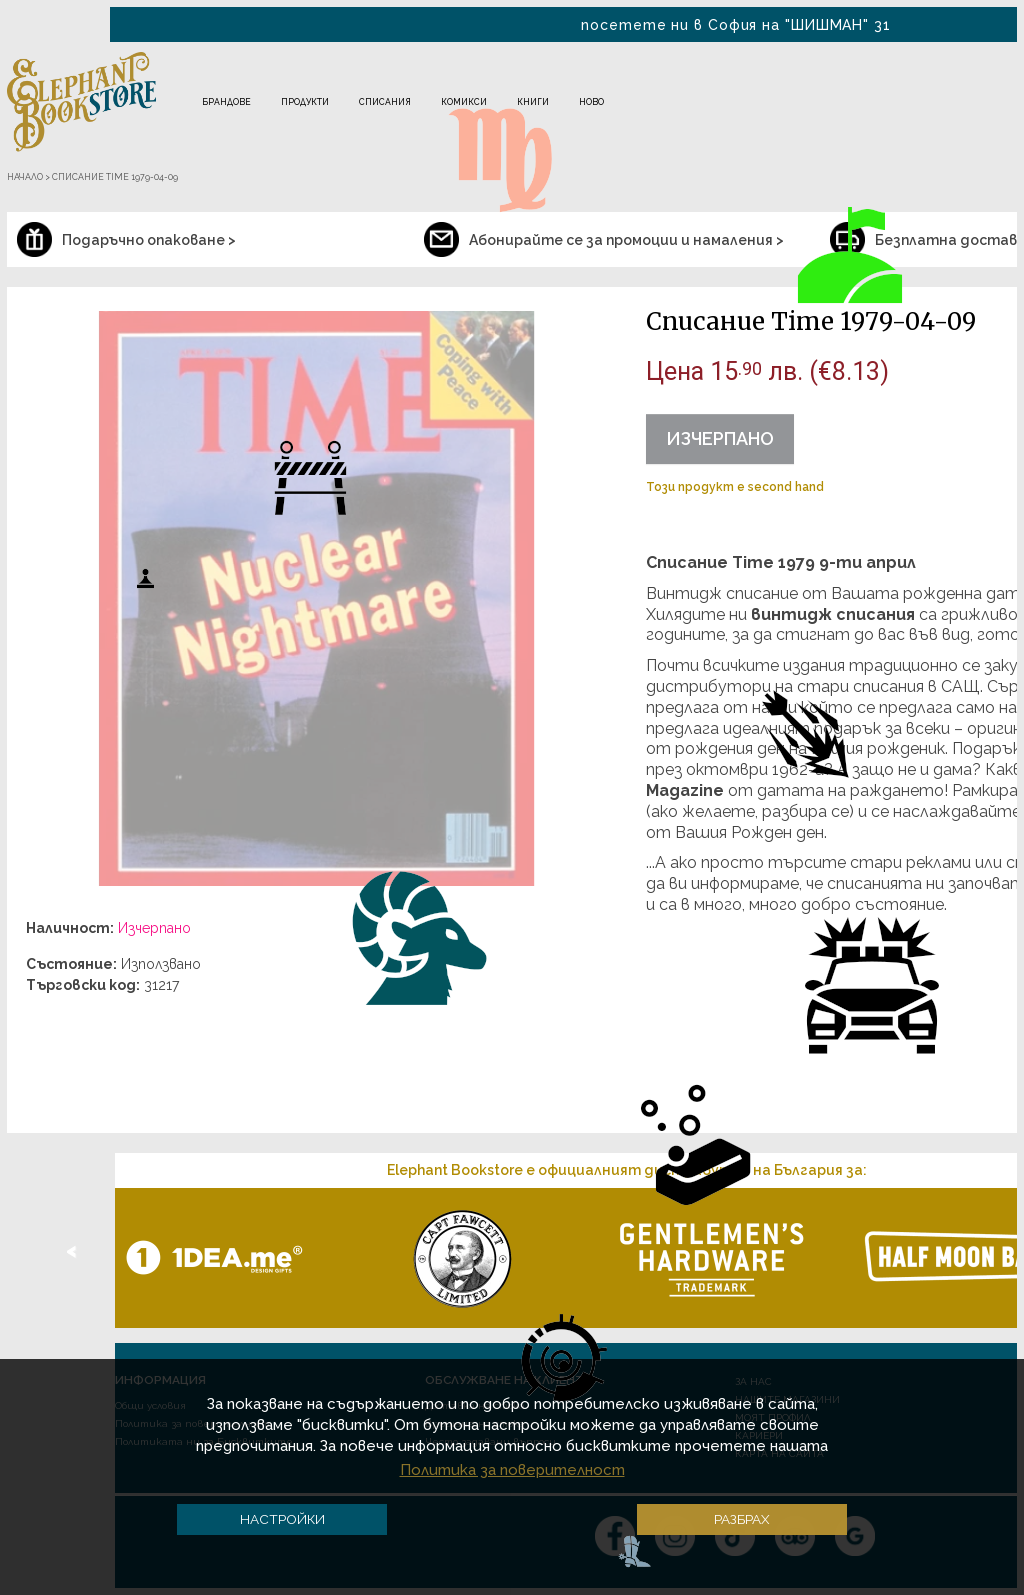  What do you see at coordinates (805, 734) in the screenshot?
I see `indicates a power attack or special ability in a game` at bounding box center [805, 734].